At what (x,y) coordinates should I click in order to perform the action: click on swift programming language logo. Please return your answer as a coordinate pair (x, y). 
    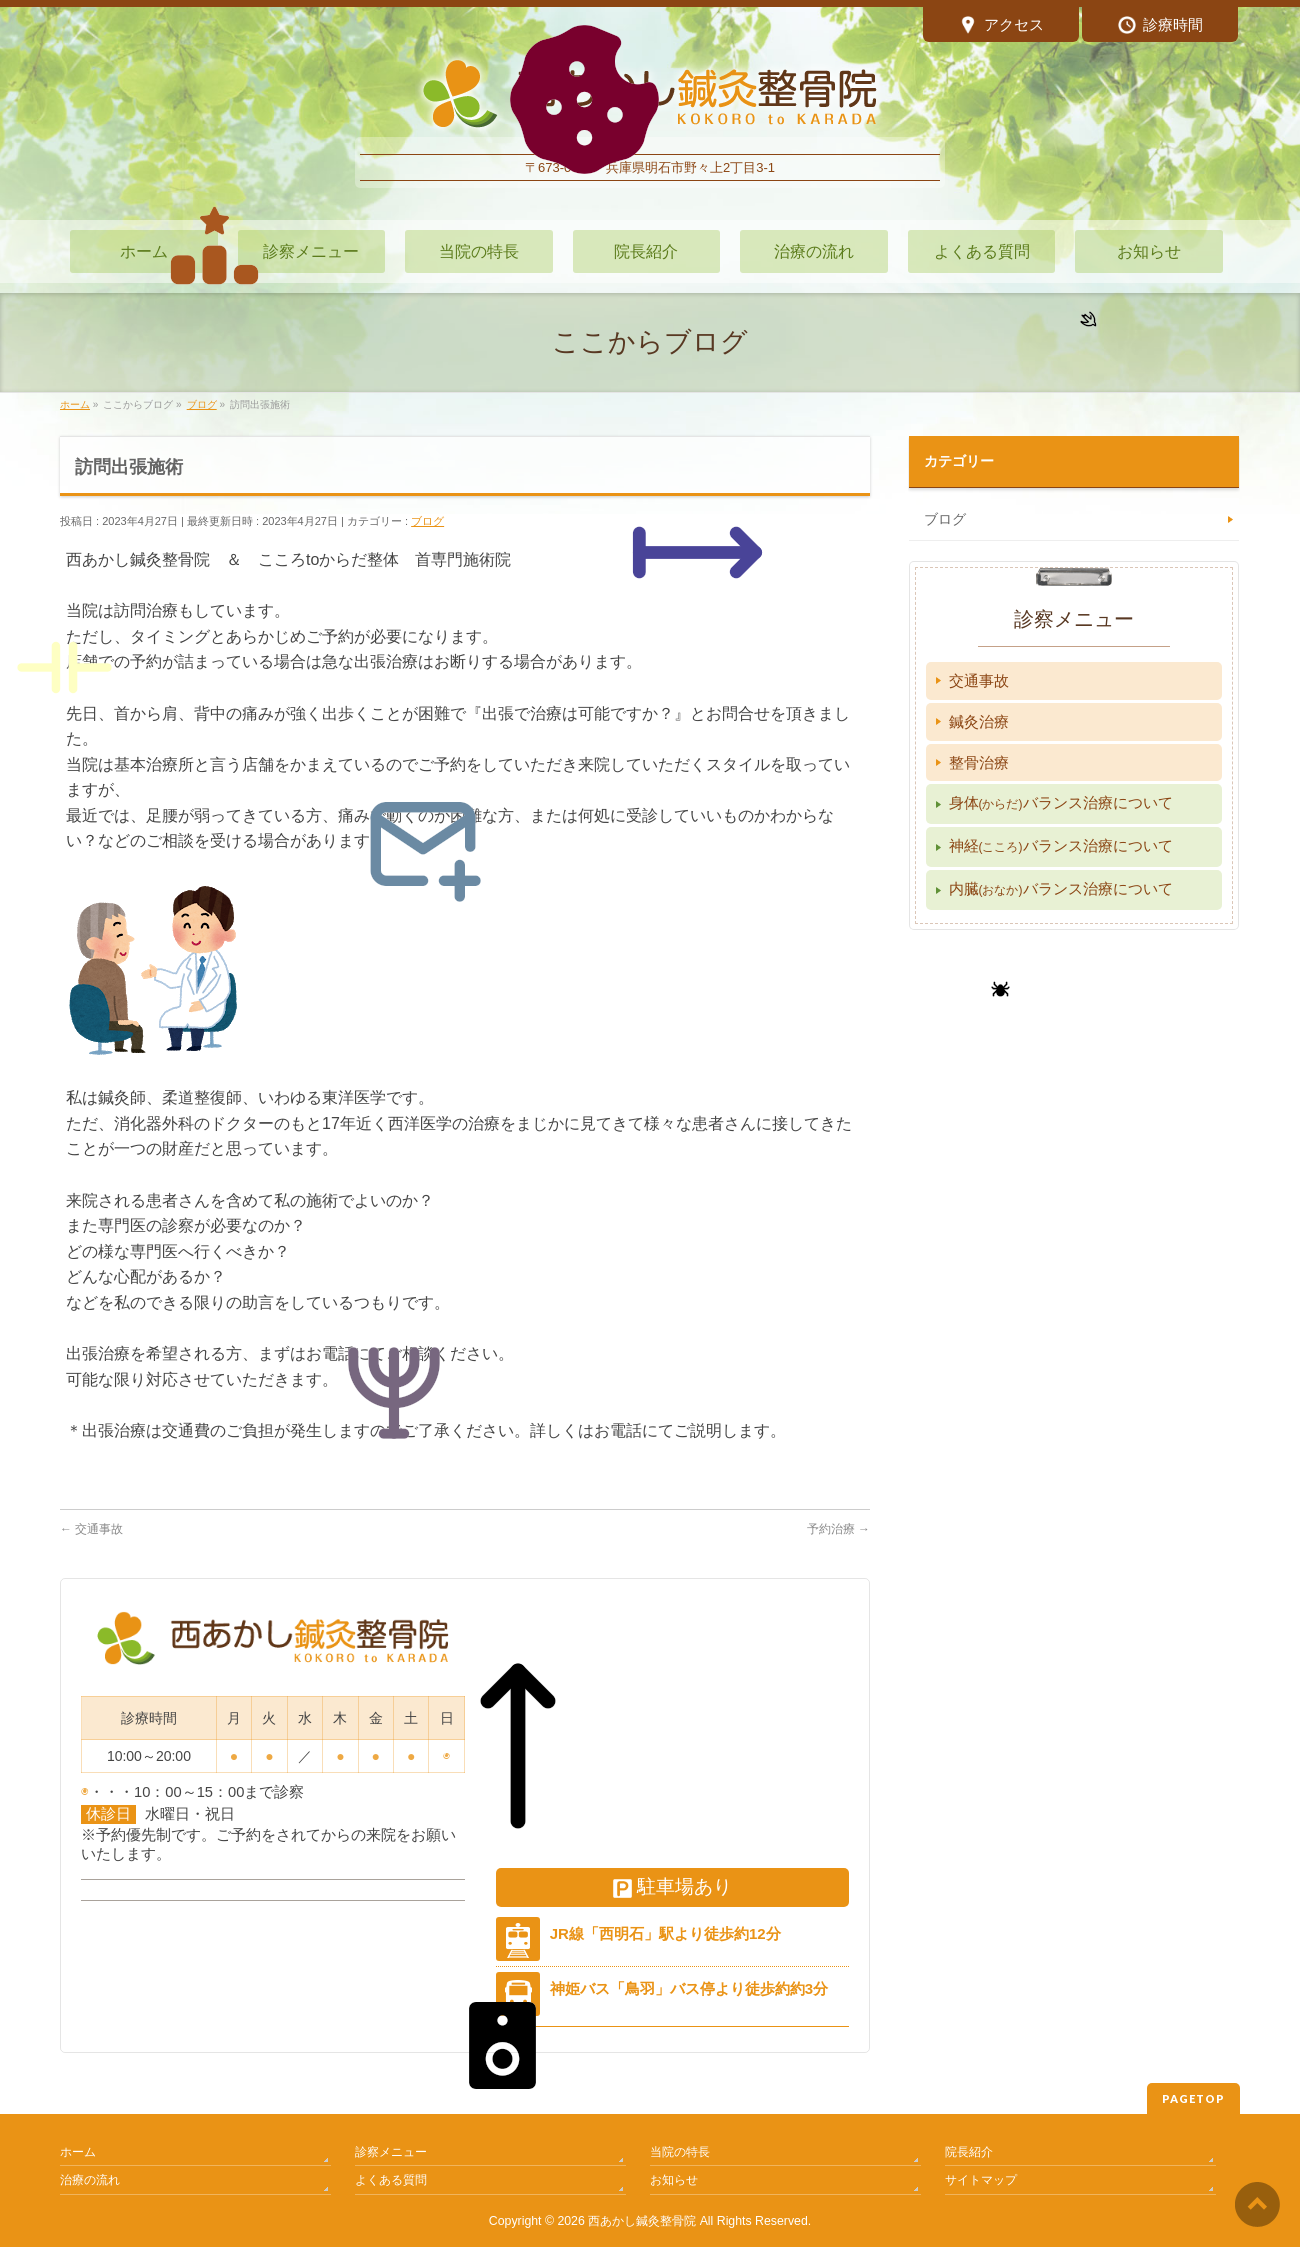
    Looking at the image, I should click on (1088, 319).